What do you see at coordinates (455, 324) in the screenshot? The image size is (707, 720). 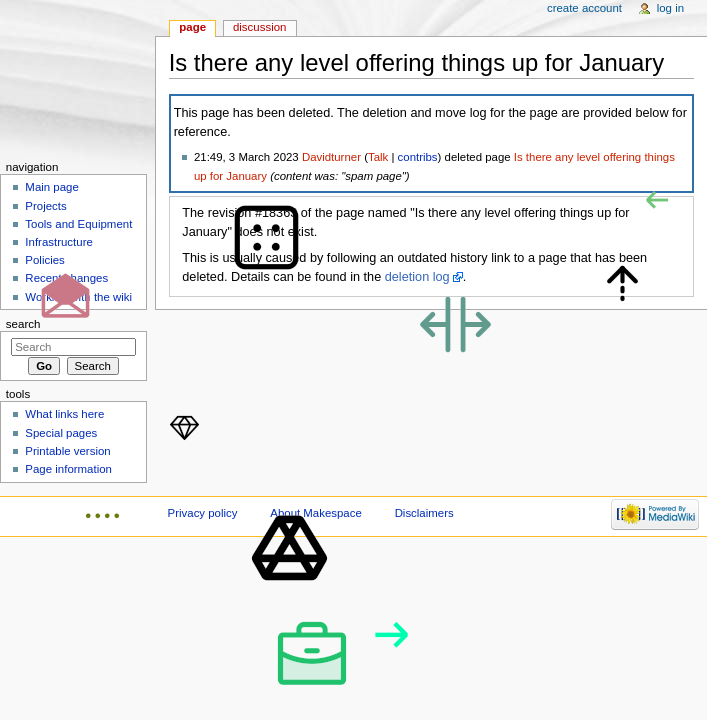 I see `adjust horizontal split between panels` at bounding box center [455, 324].